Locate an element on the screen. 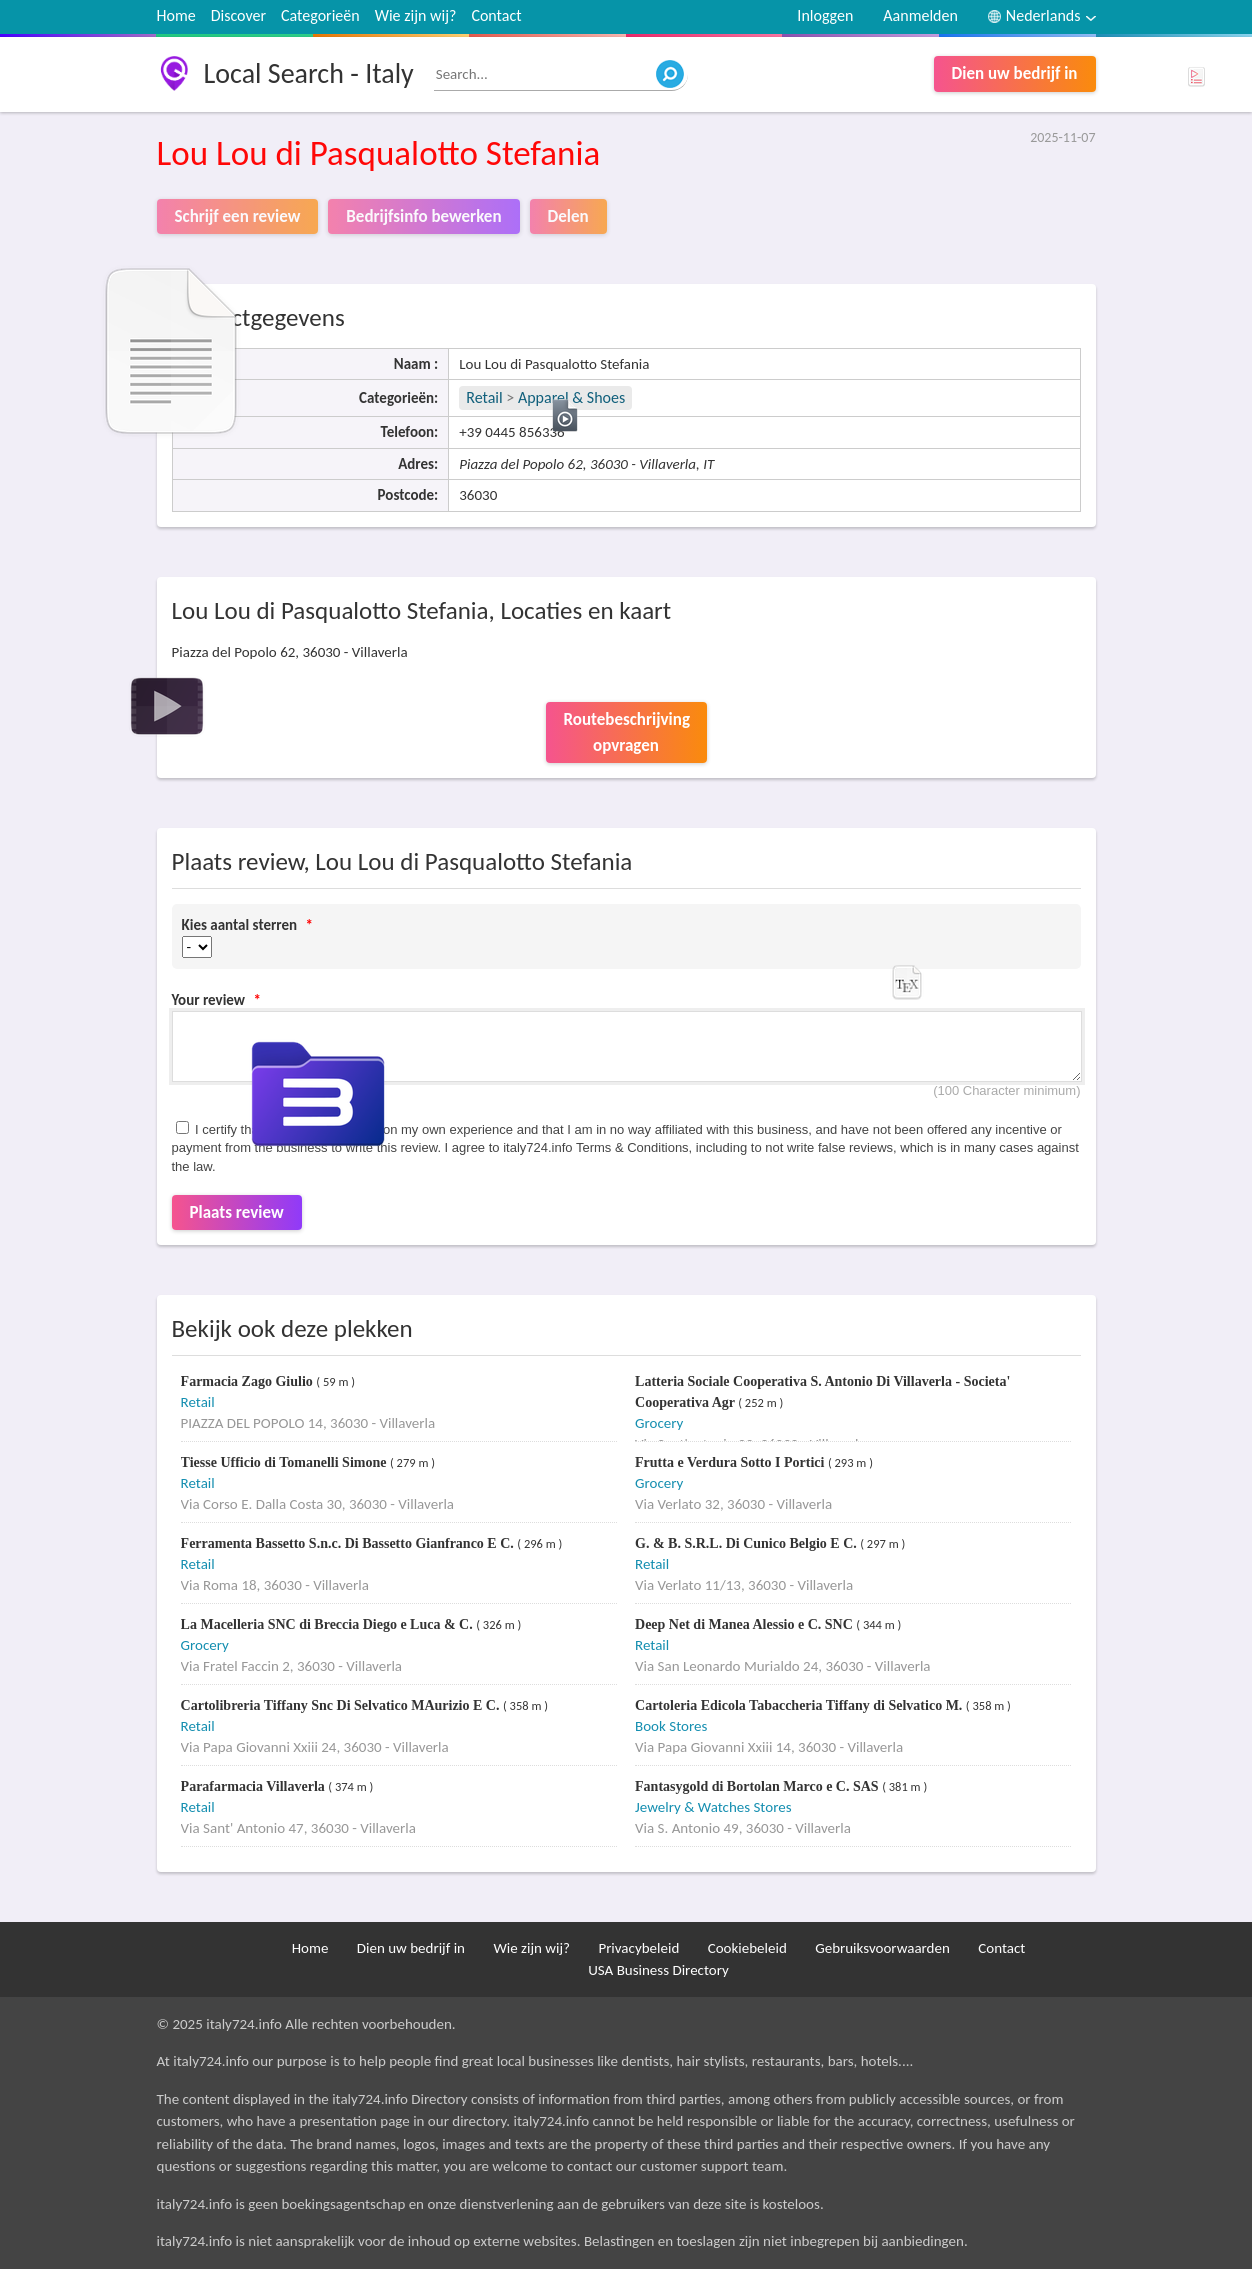 The width and height of the screenshot is (1252, 2269). a LaTeX or TeX document file is located at coordinates (907, 982).